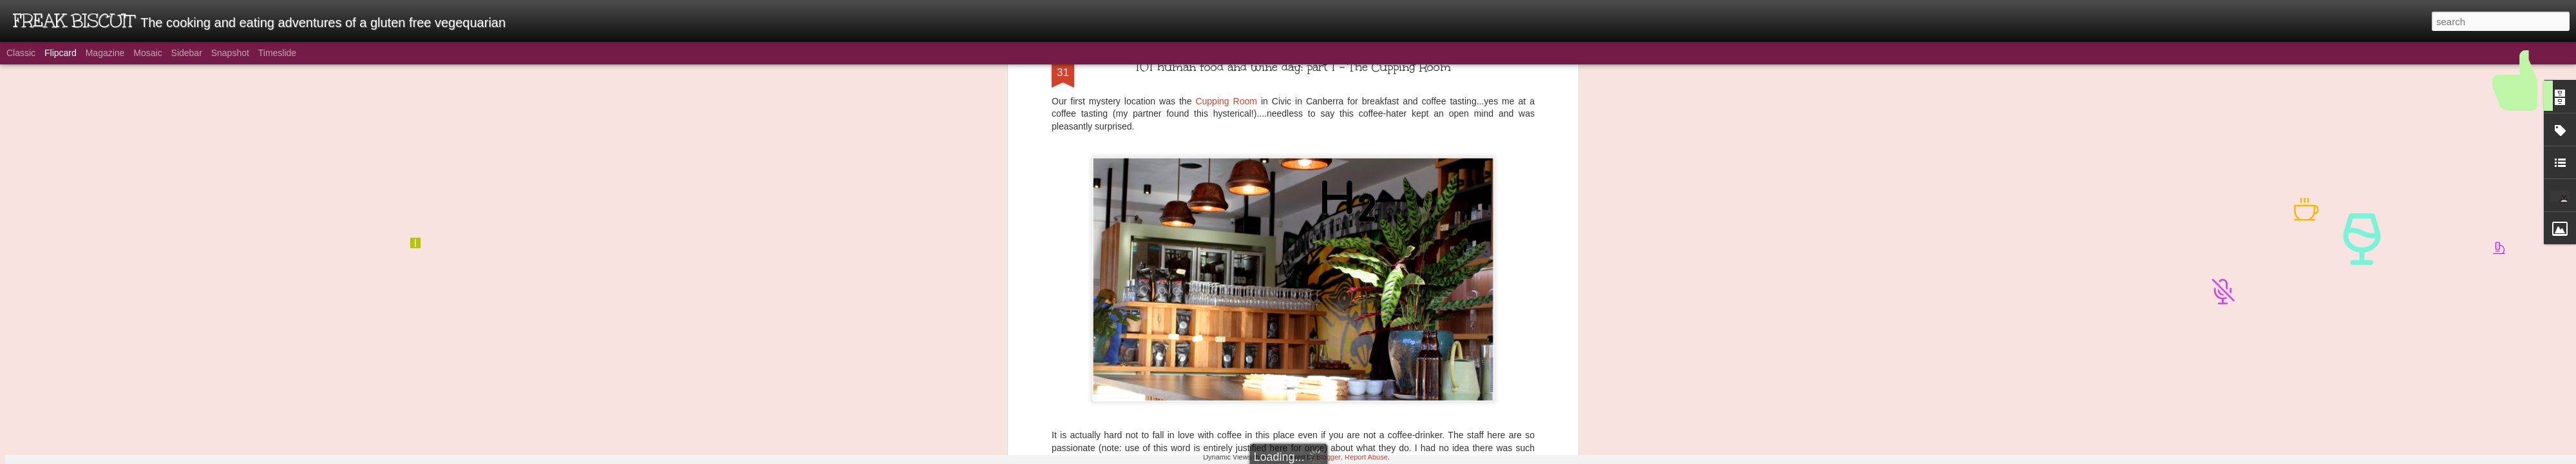 This screenshot has width=2576, height=464. Describe the element at coordinates (1345, 200) in the screenshot. I see `format text as heading level 2` at that location.